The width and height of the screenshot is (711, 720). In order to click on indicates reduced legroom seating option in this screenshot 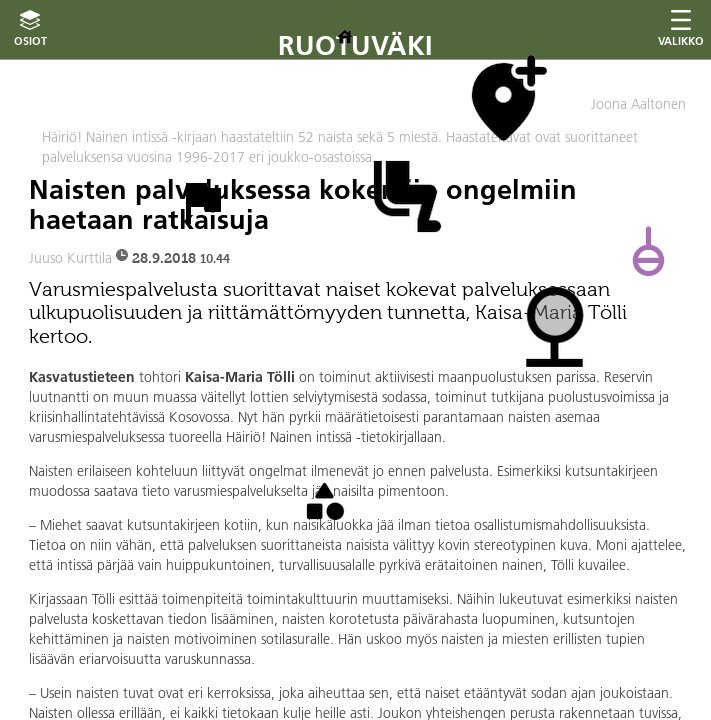, I will do `click(409, 196)`.